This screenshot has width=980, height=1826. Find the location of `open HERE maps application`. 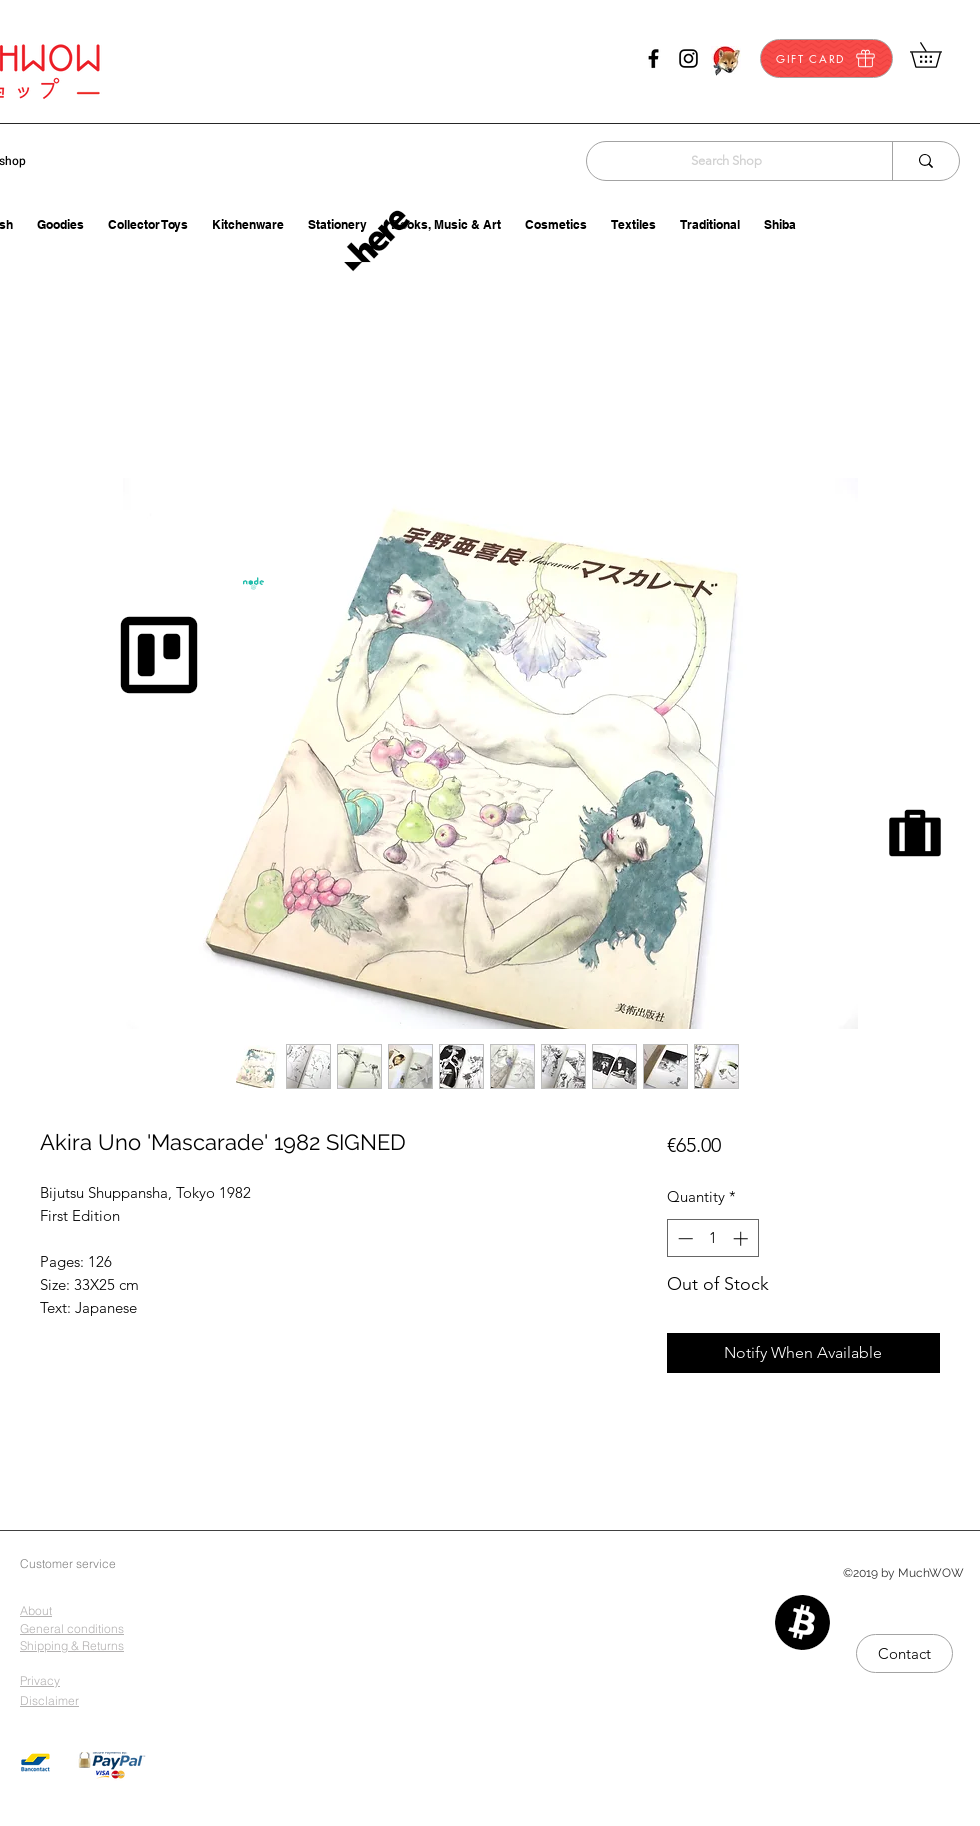

open HERE maps application is located at coordinates (377, 241).